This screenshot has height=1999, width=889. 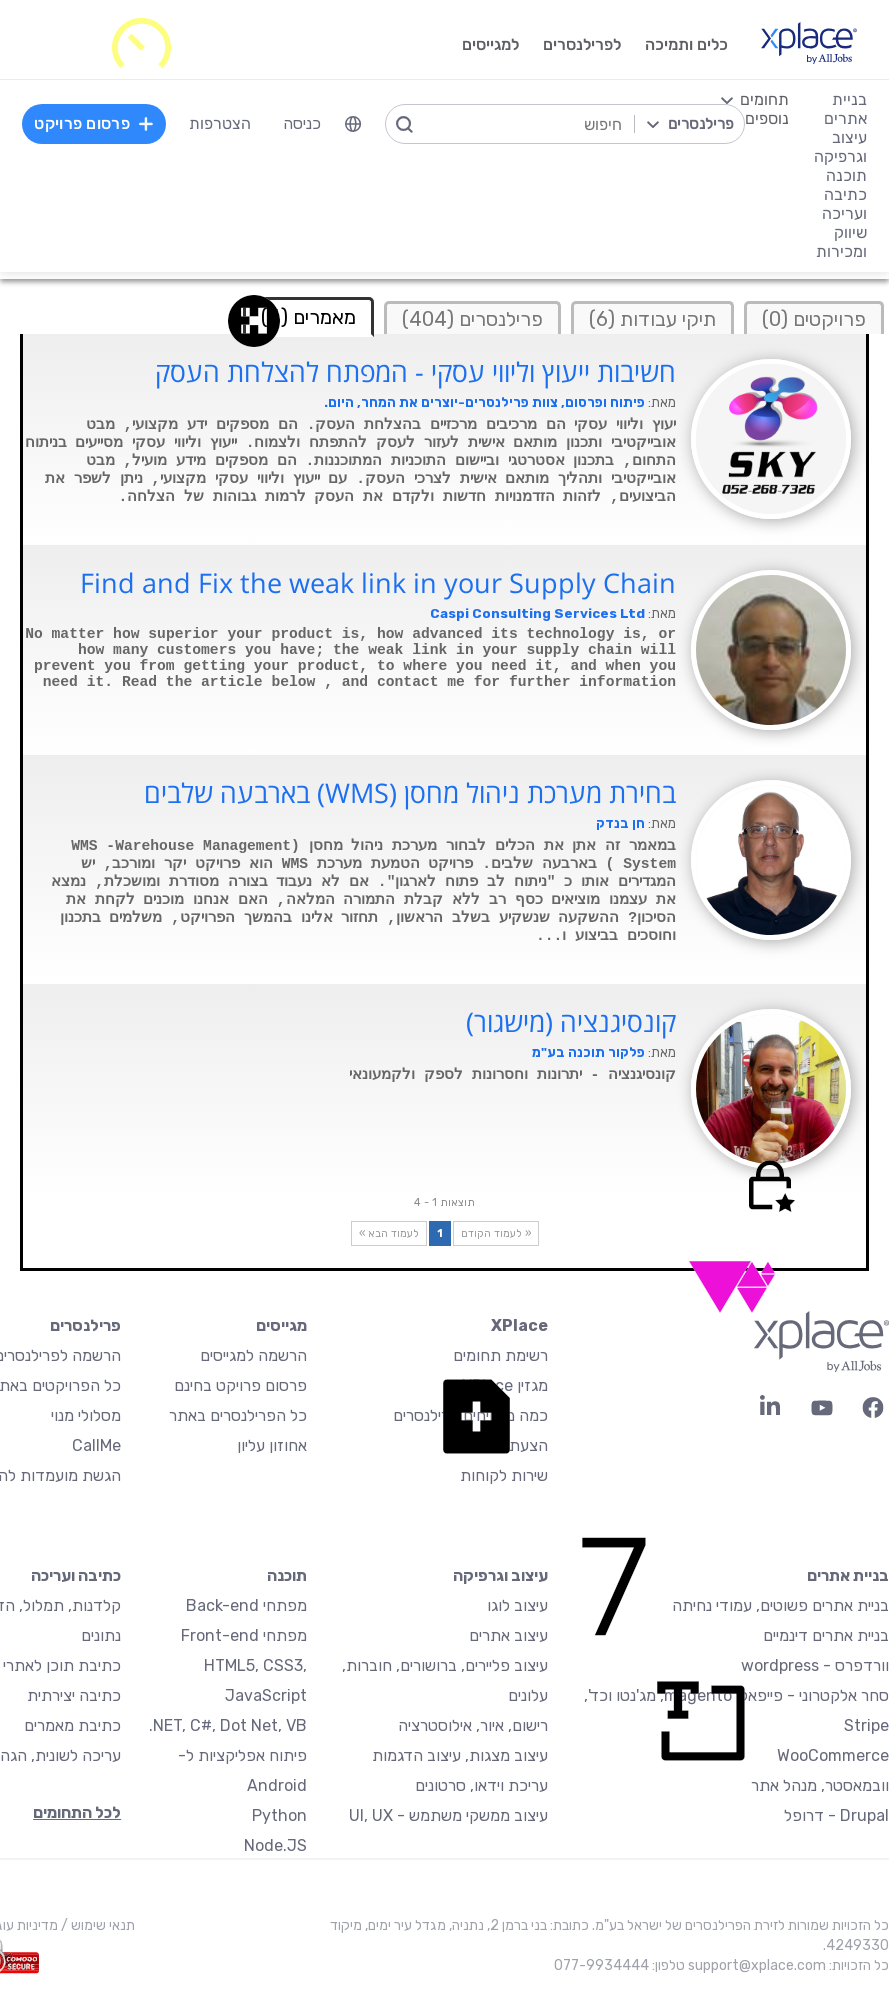 I want to click on WebGPU technology or API branding, so click(x=732, y=1287).